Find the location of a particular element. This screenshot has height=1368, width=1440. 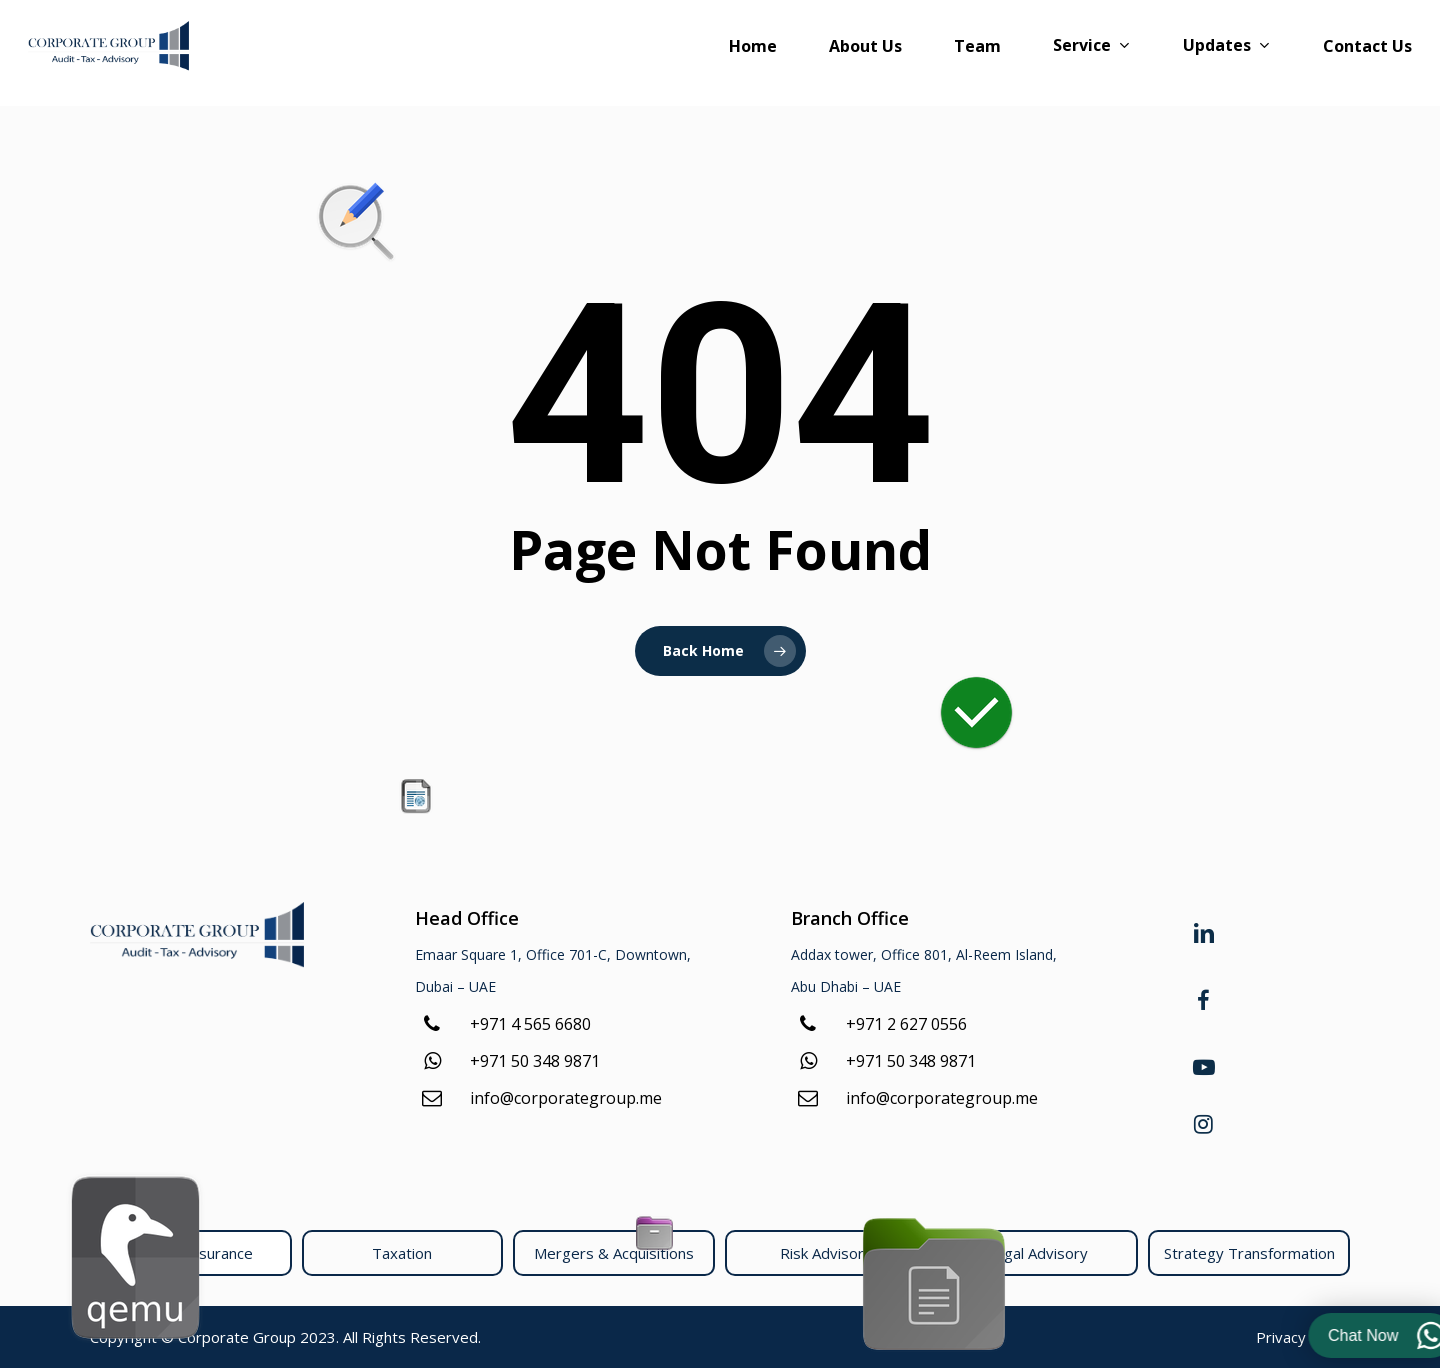

open a web document file is located at coordinates (416, 796).